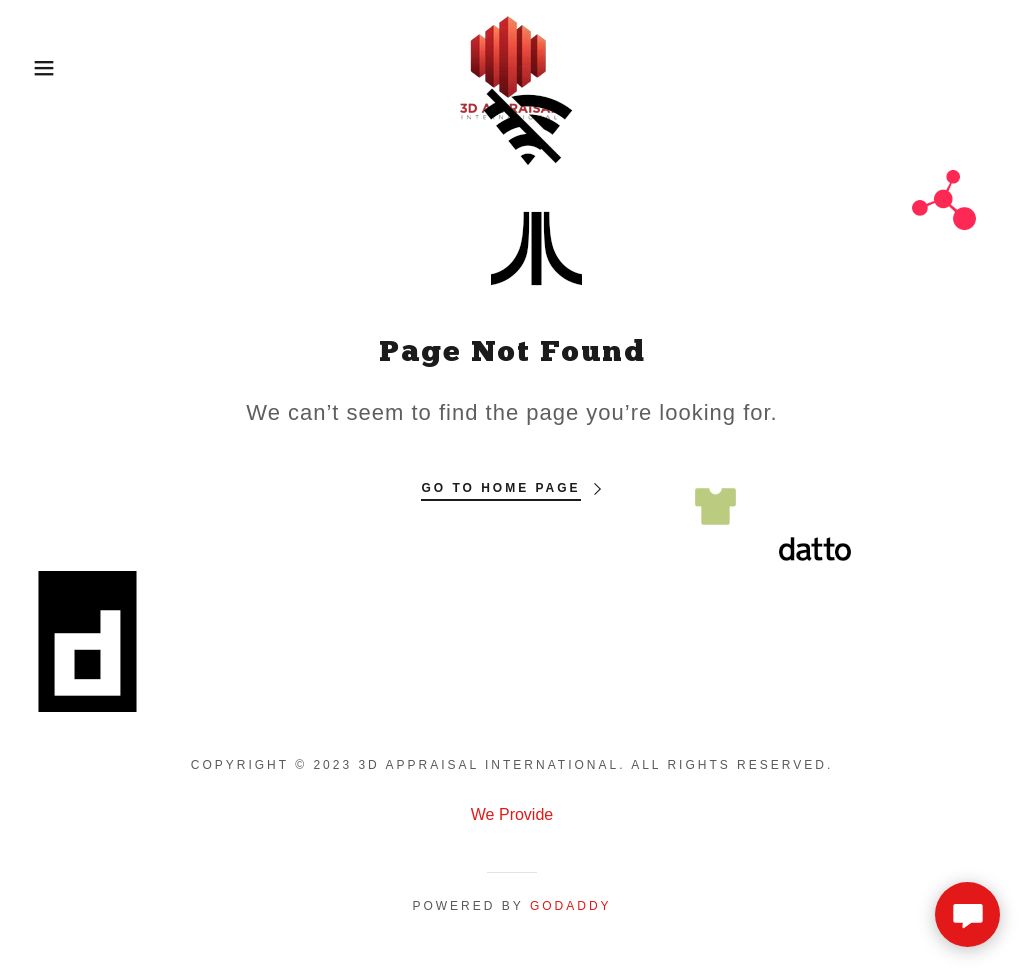 The height and width of the screenshot is (971, 1024). Describe the element at coordinates (87, 641) in the screenshot. I see `containerd container runtime logo` at that location.